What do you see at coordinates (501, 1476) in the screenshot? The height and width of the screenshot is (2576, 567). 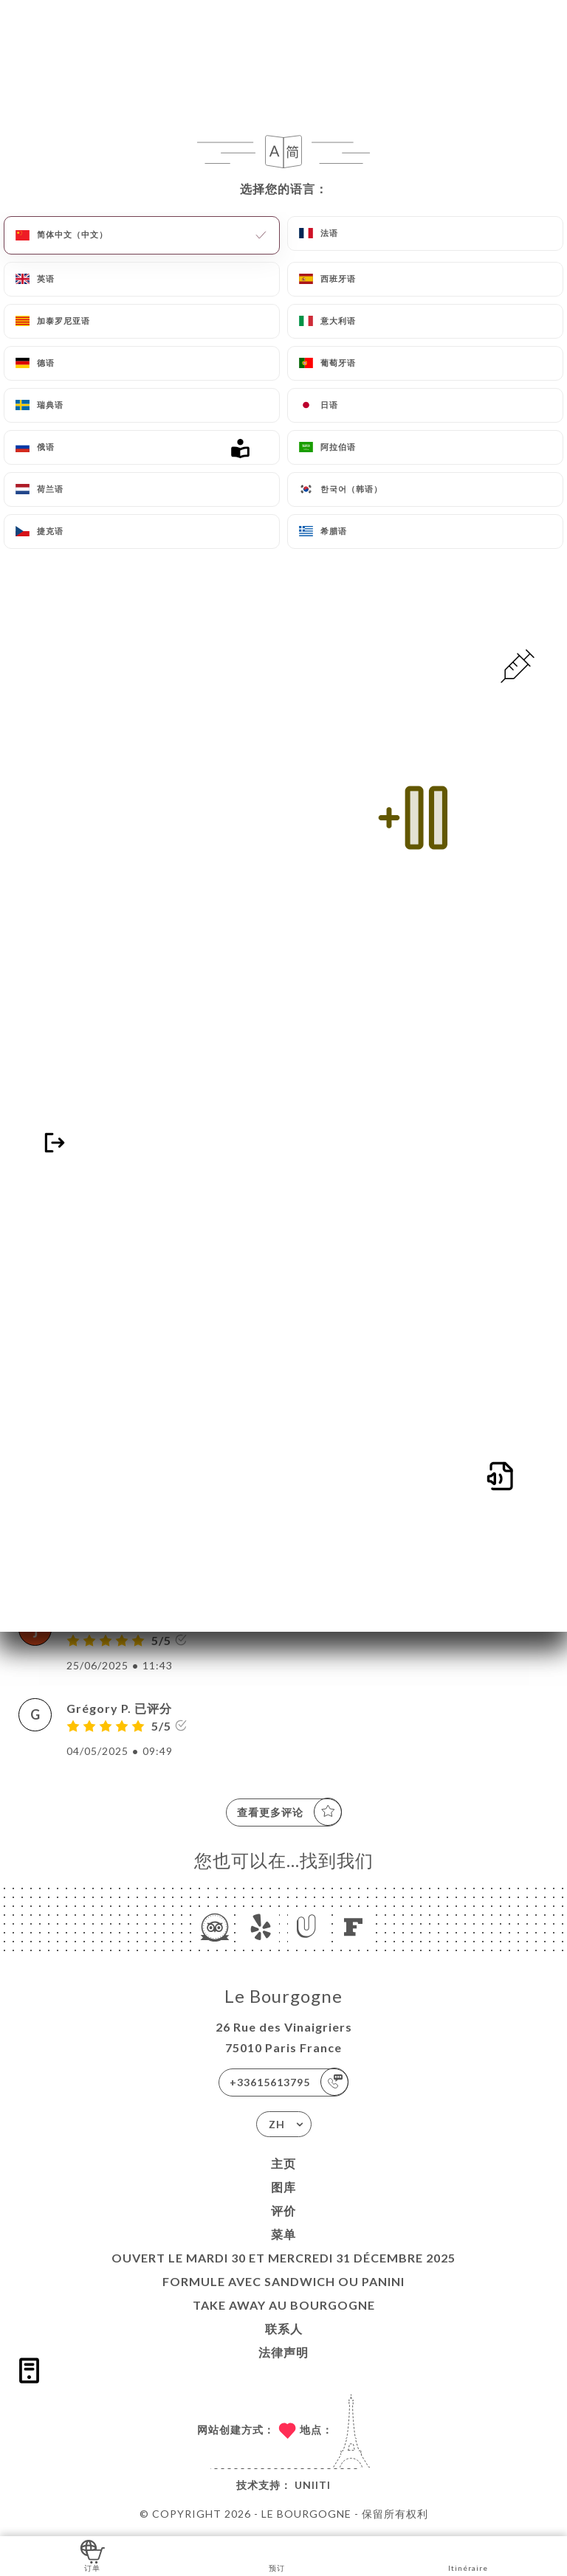 I see `open audio file` at bounding box center [501, 1476].